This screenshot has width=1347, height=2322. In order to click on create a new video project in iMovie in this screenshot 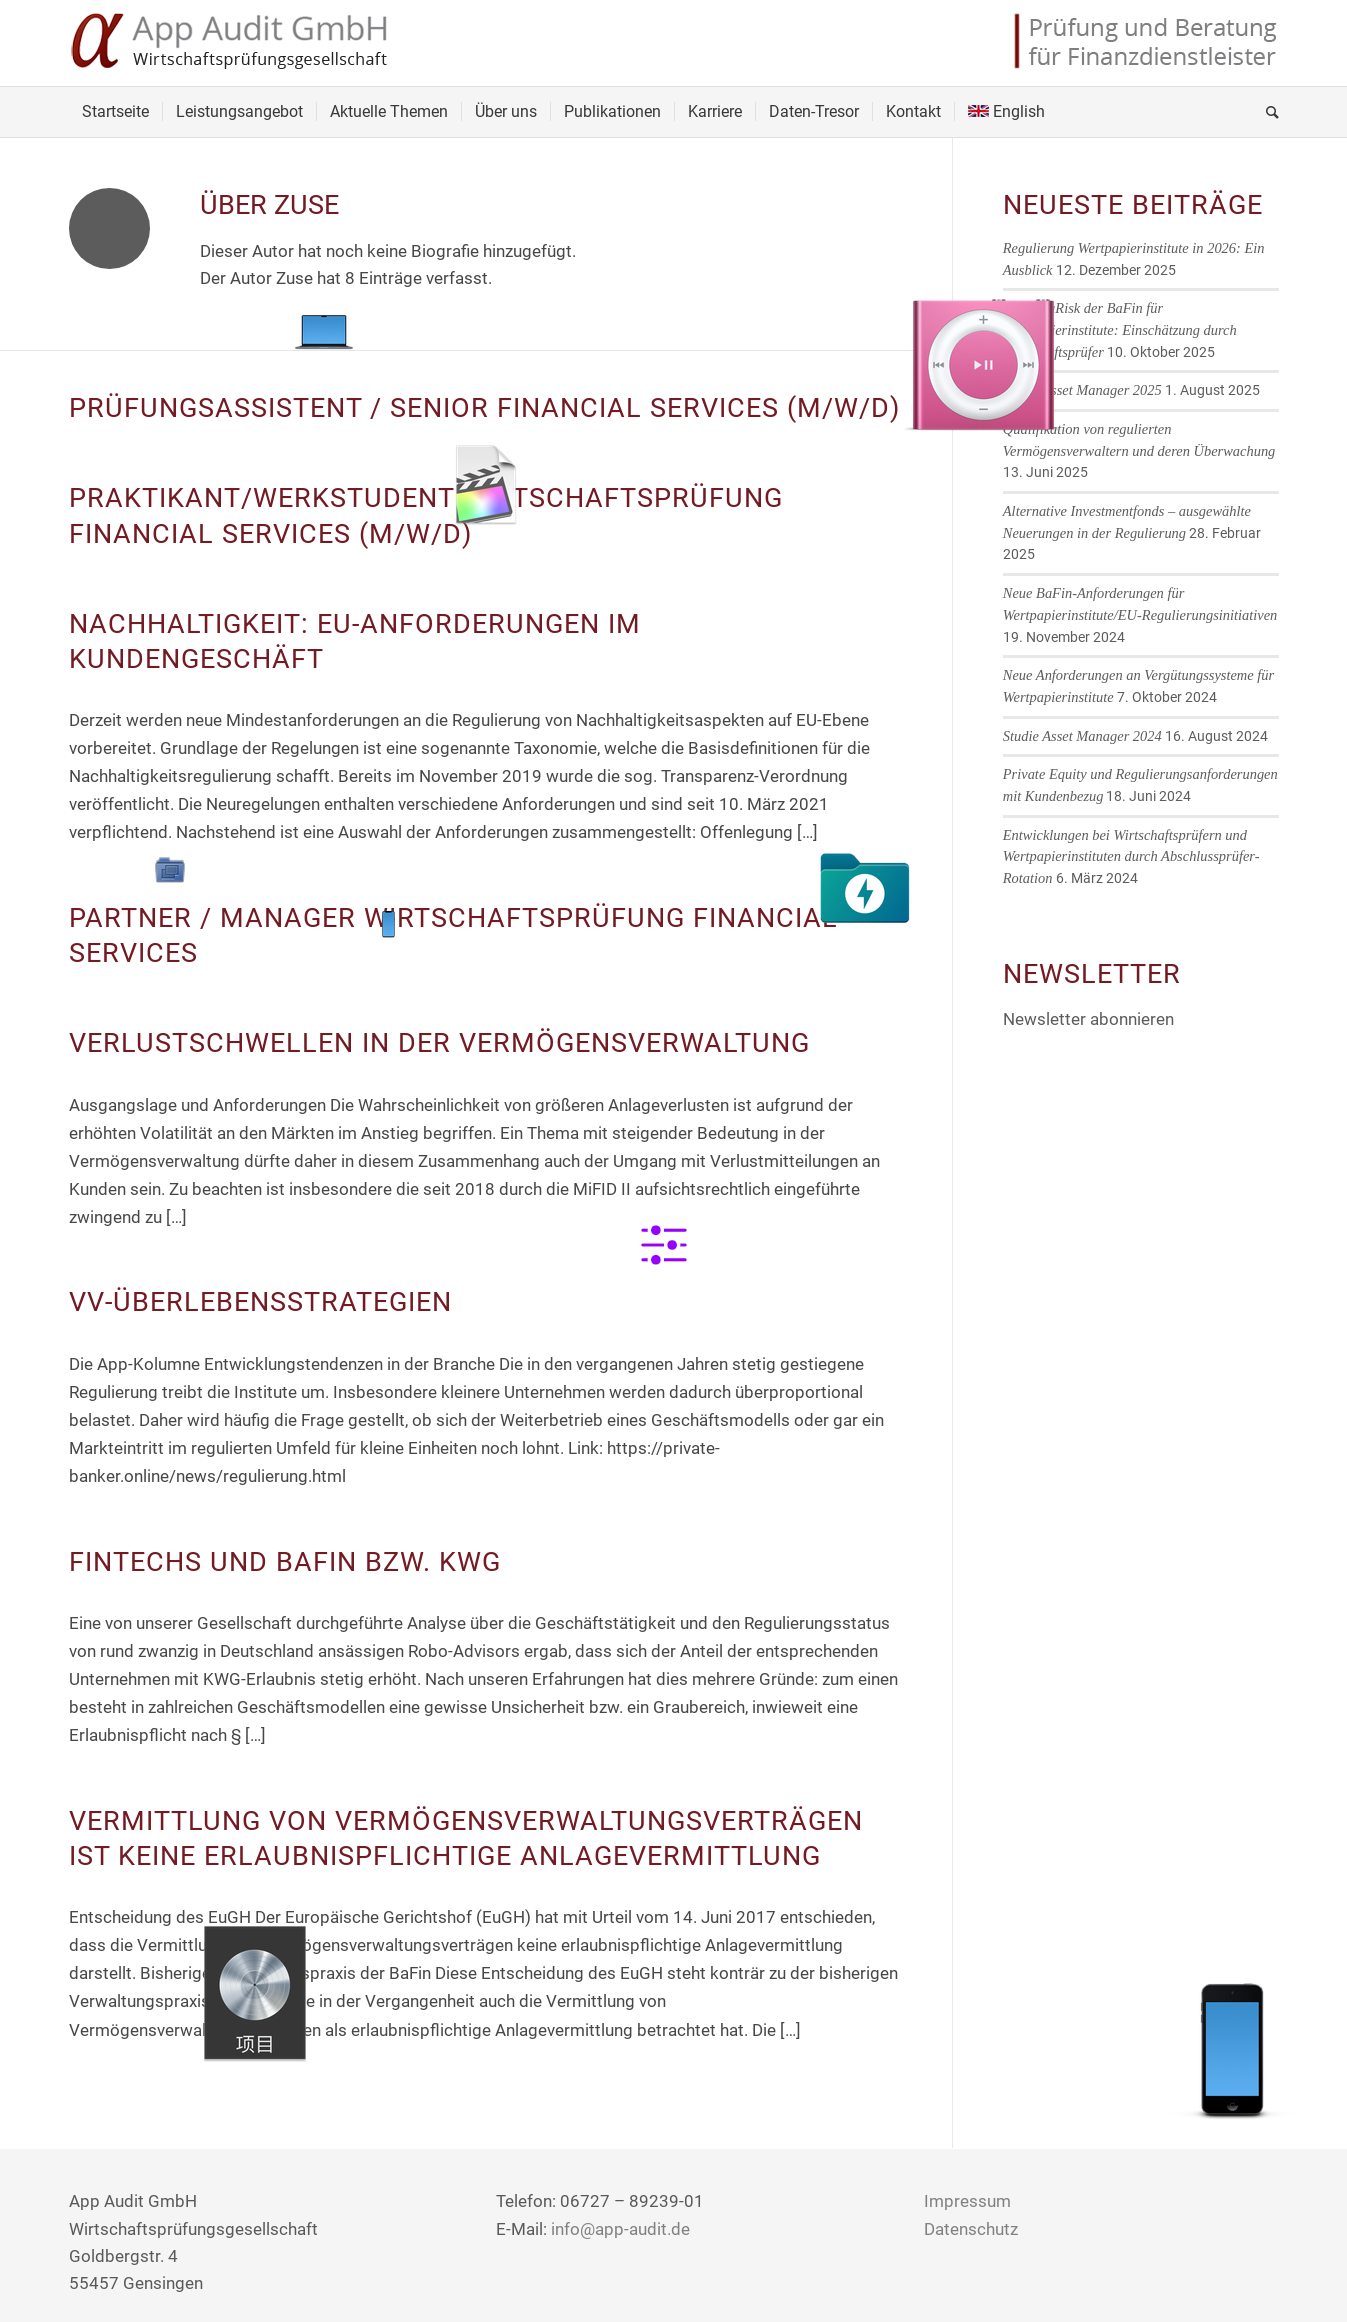, I will do `click(486, 486)`.